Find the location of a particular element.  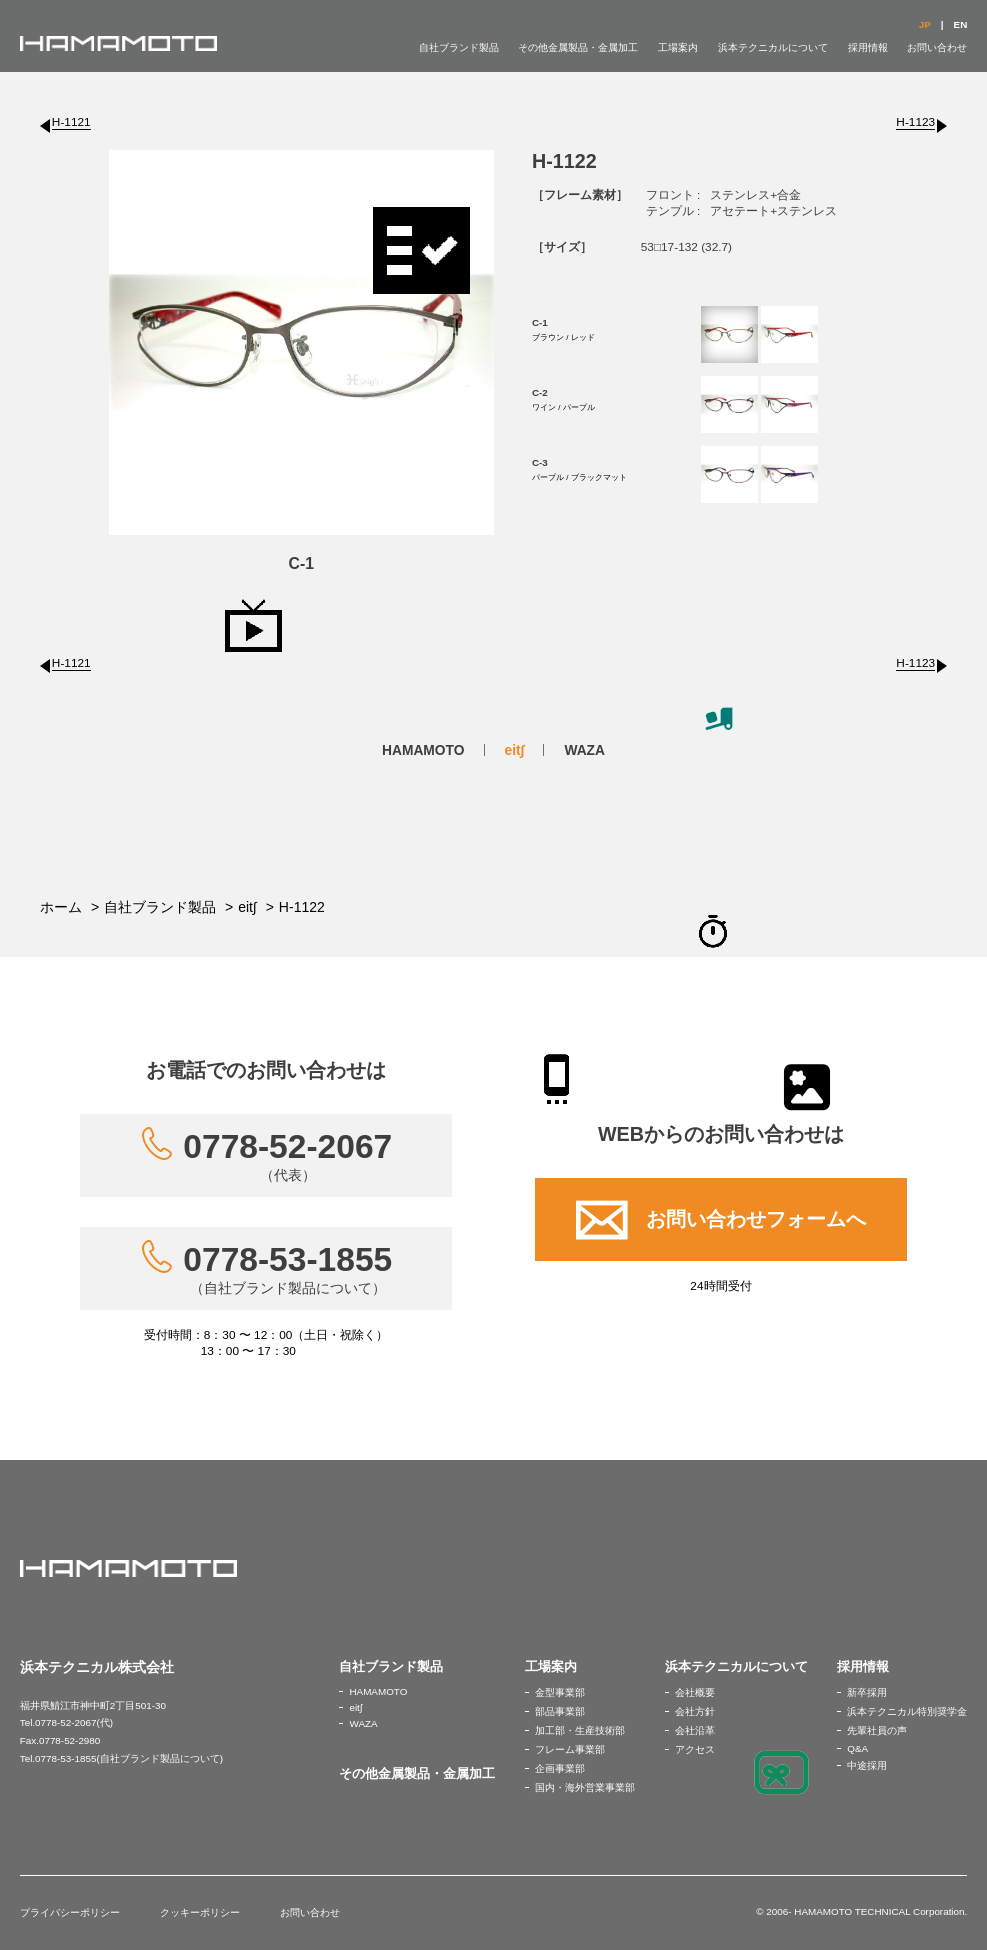

access mobile device settings is located at coordinates (557, 1079).